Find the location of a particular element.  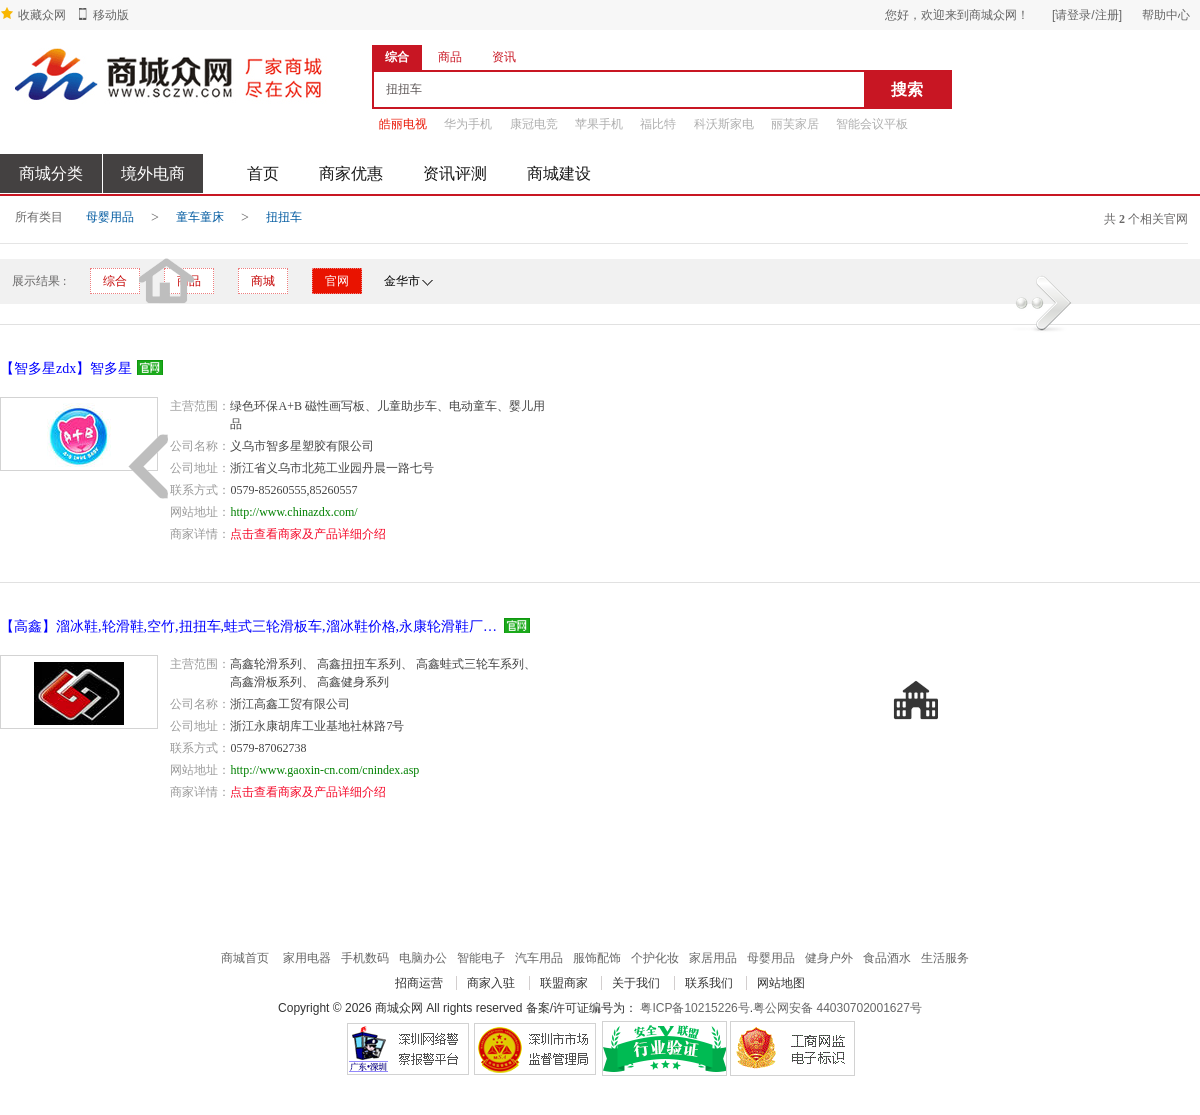

navigate to the next item or page is located at coordinates (1043, 303).